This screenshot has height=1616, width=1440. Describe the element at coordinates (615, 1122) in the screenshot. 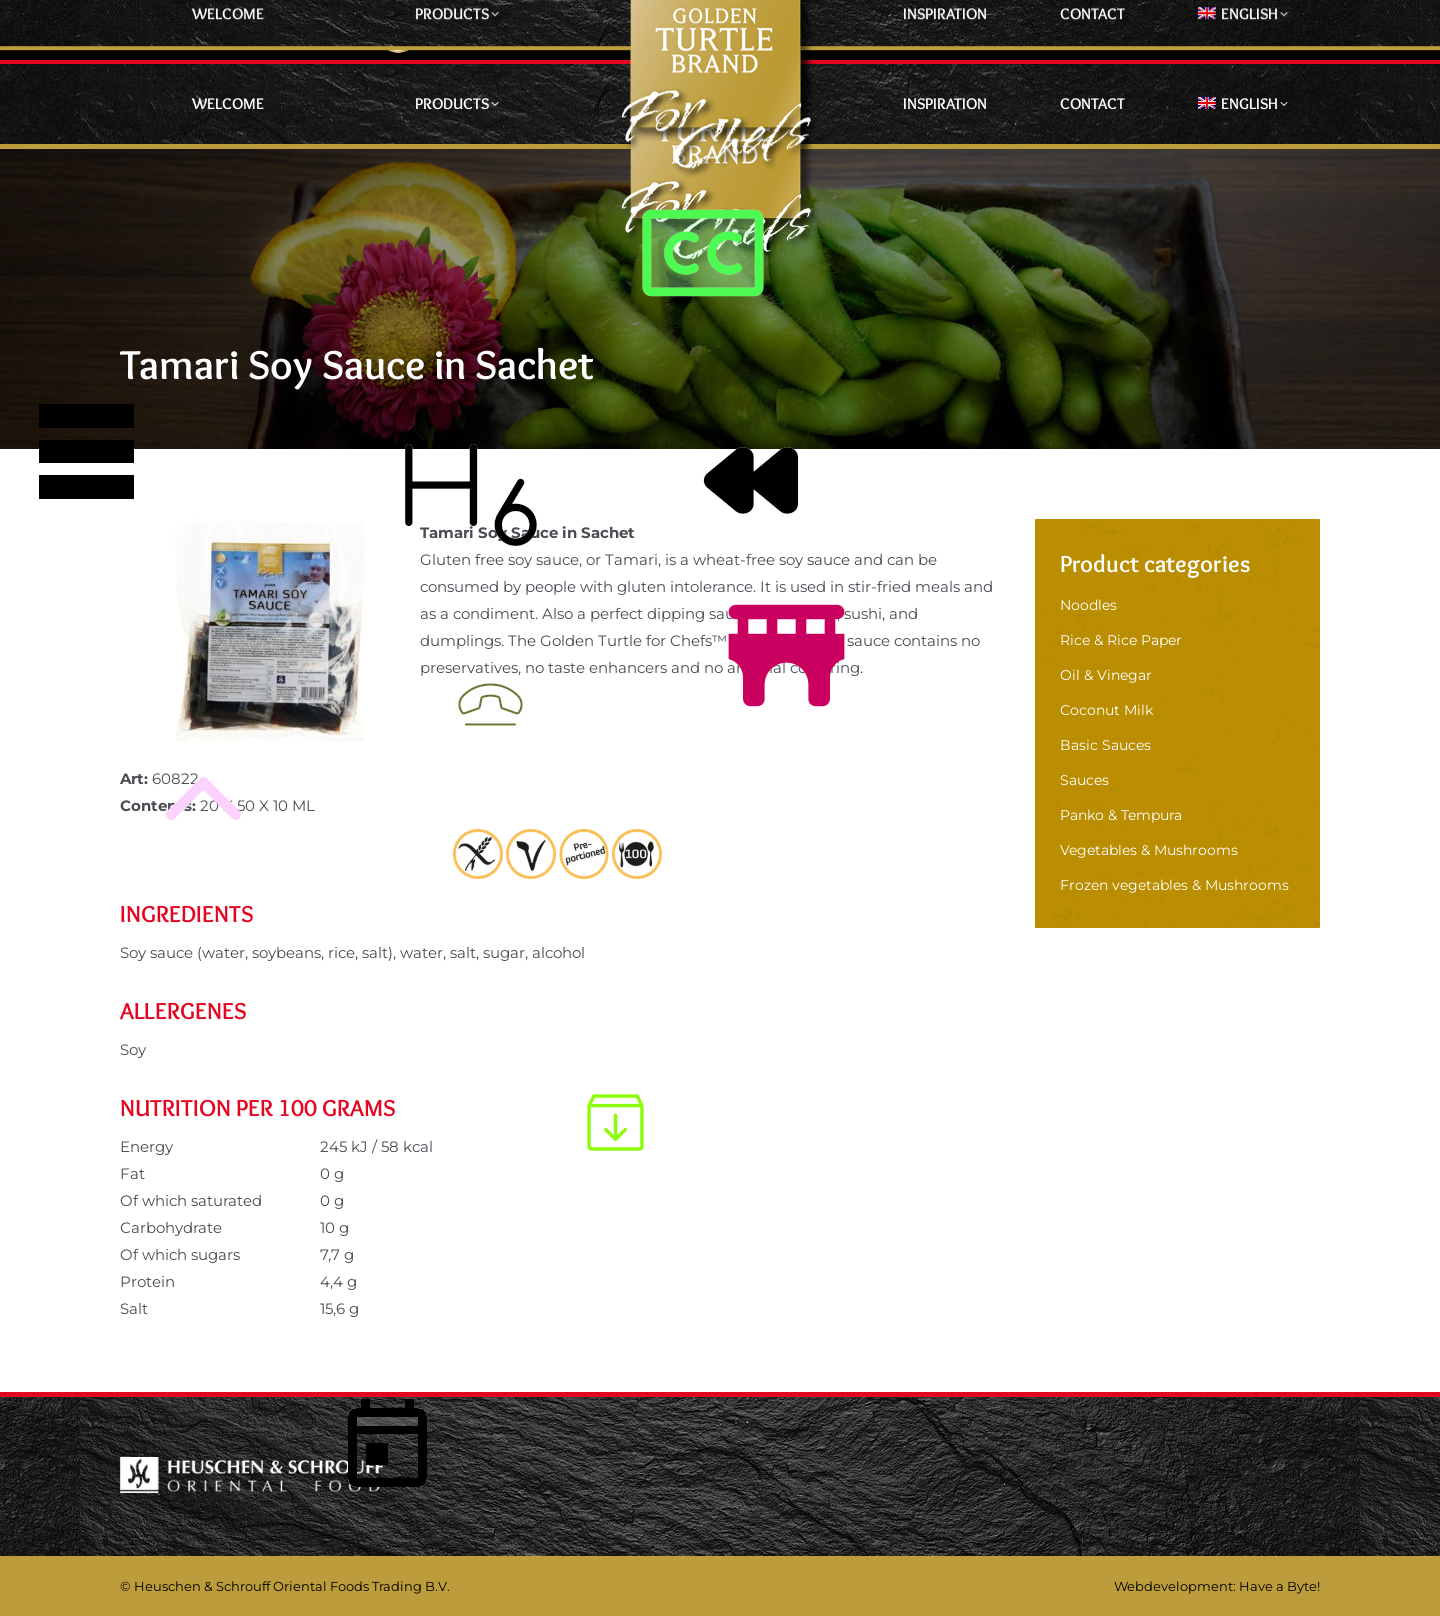

I see `download to storage or archive` at that location.